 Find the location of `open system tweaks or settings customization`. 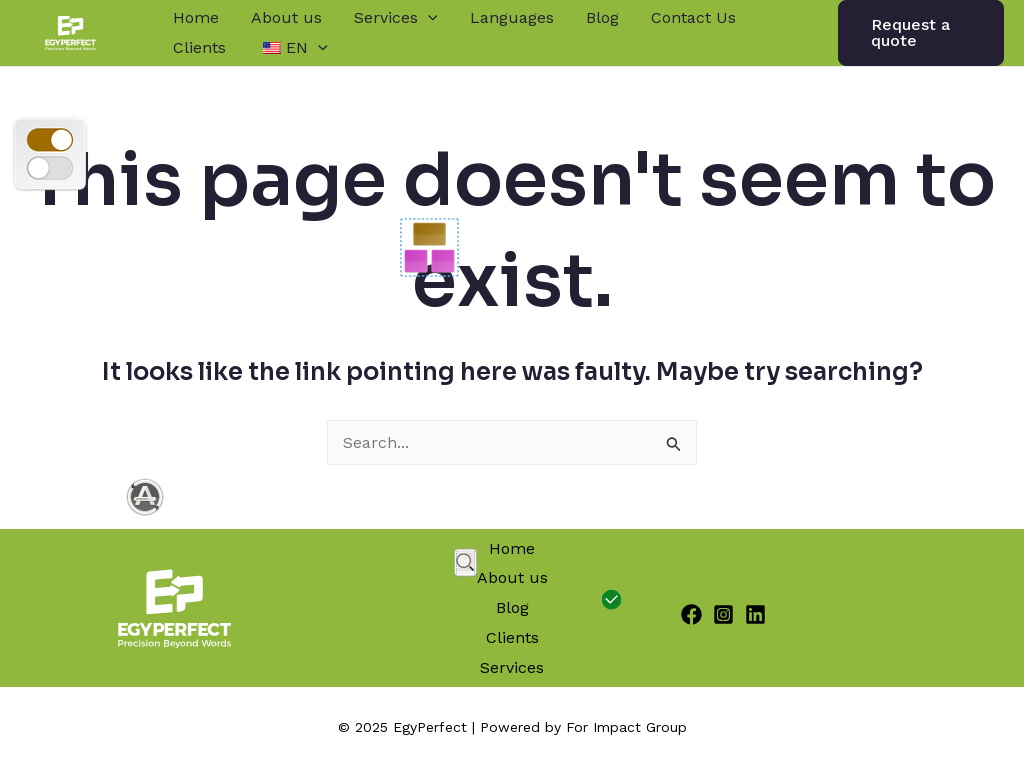

open system tweaks or settings customization is located at coordinates (50, 154).